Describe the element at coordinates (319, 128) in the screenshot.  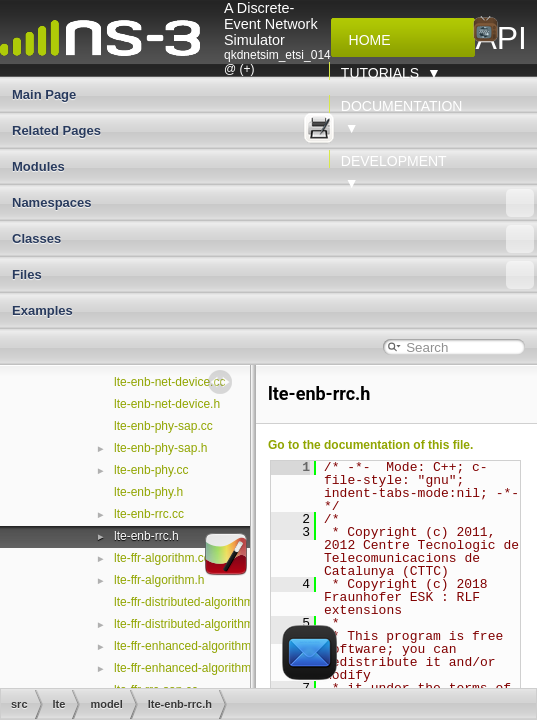
I see `open print editor application` at that location.